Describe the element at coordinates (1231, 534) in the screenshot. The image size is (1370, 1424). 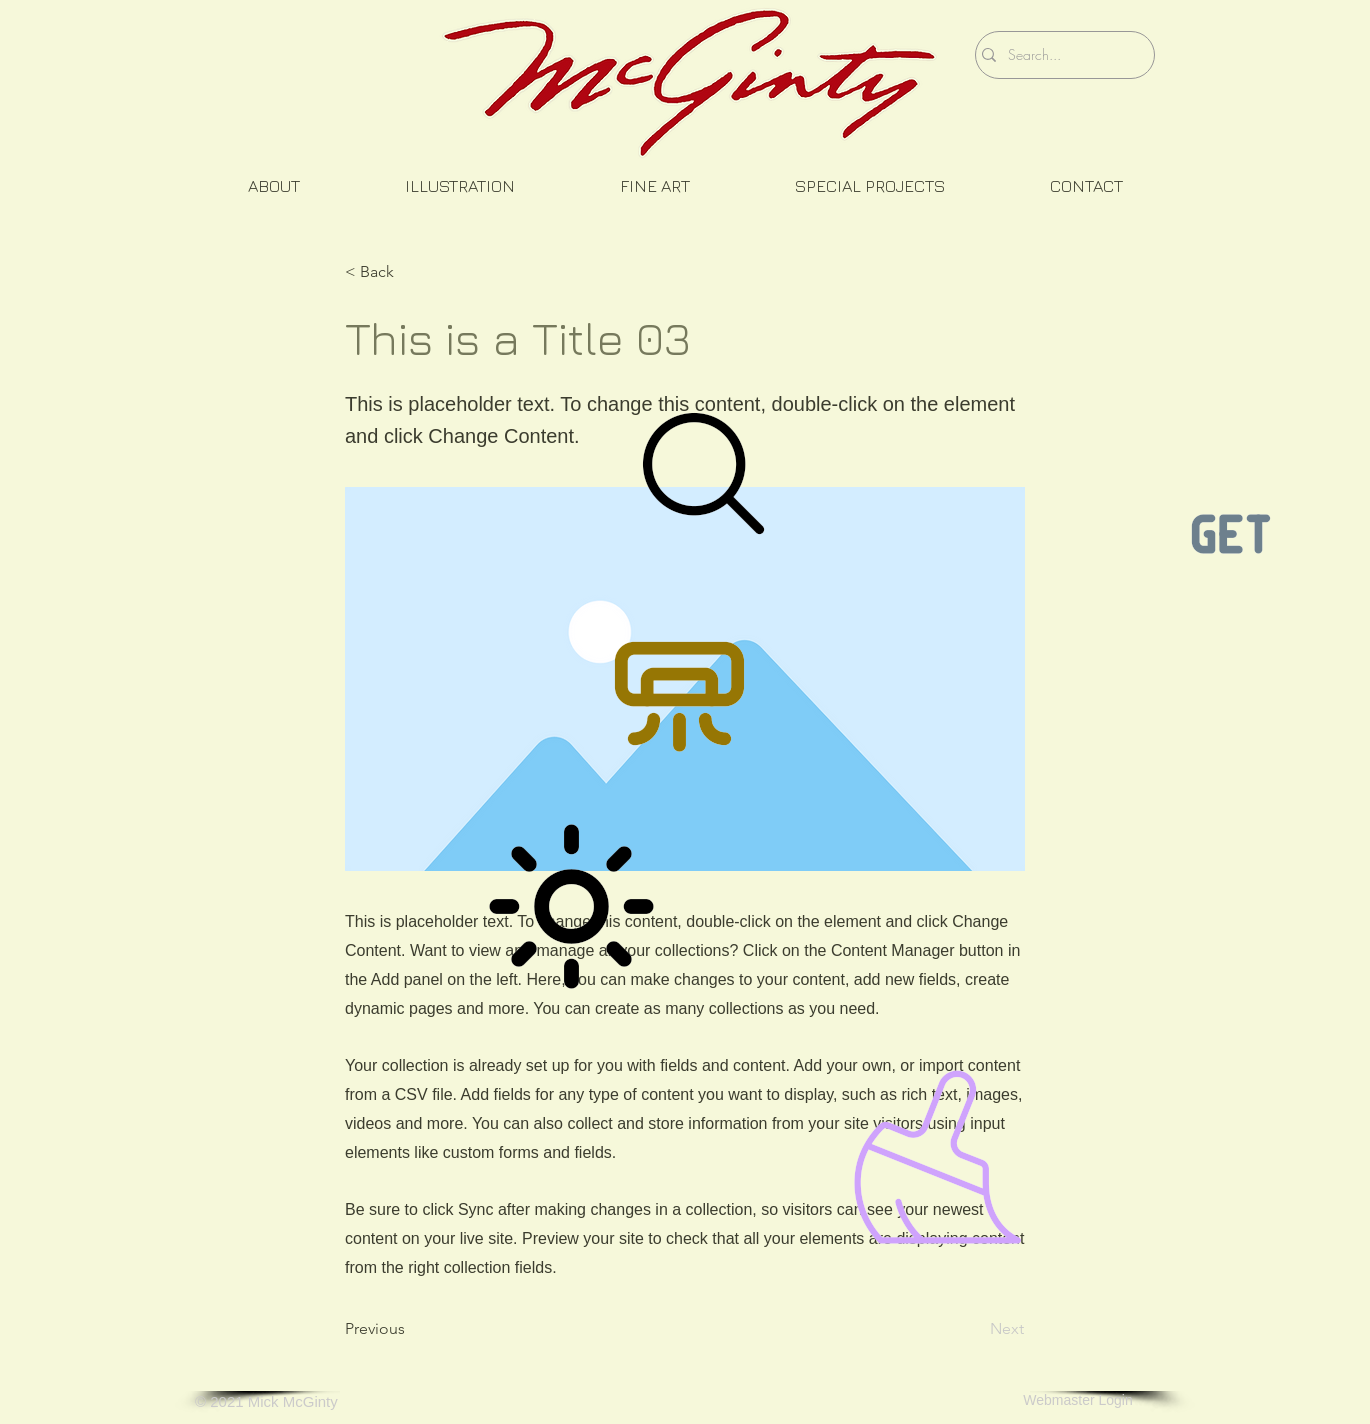
I see `indicates an HTTP GET request method` at that location.